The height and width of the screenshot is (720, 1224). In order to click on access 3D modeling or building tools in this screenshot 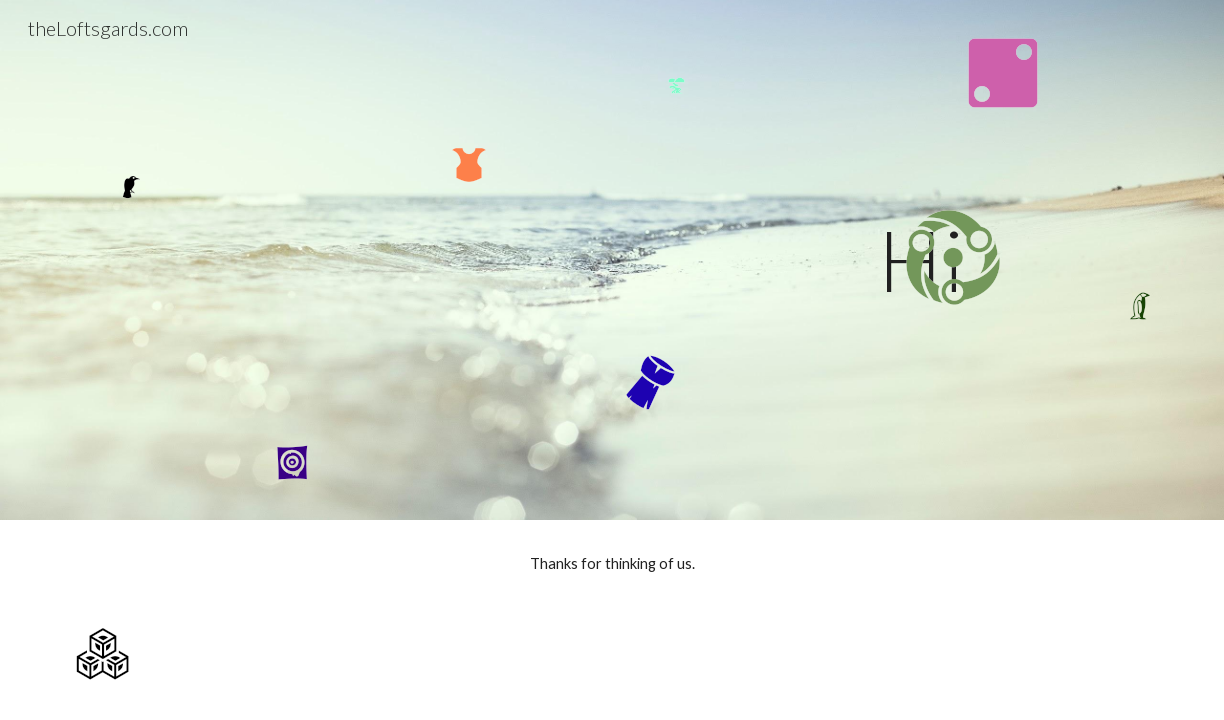, I will do `click(102, 653)`.